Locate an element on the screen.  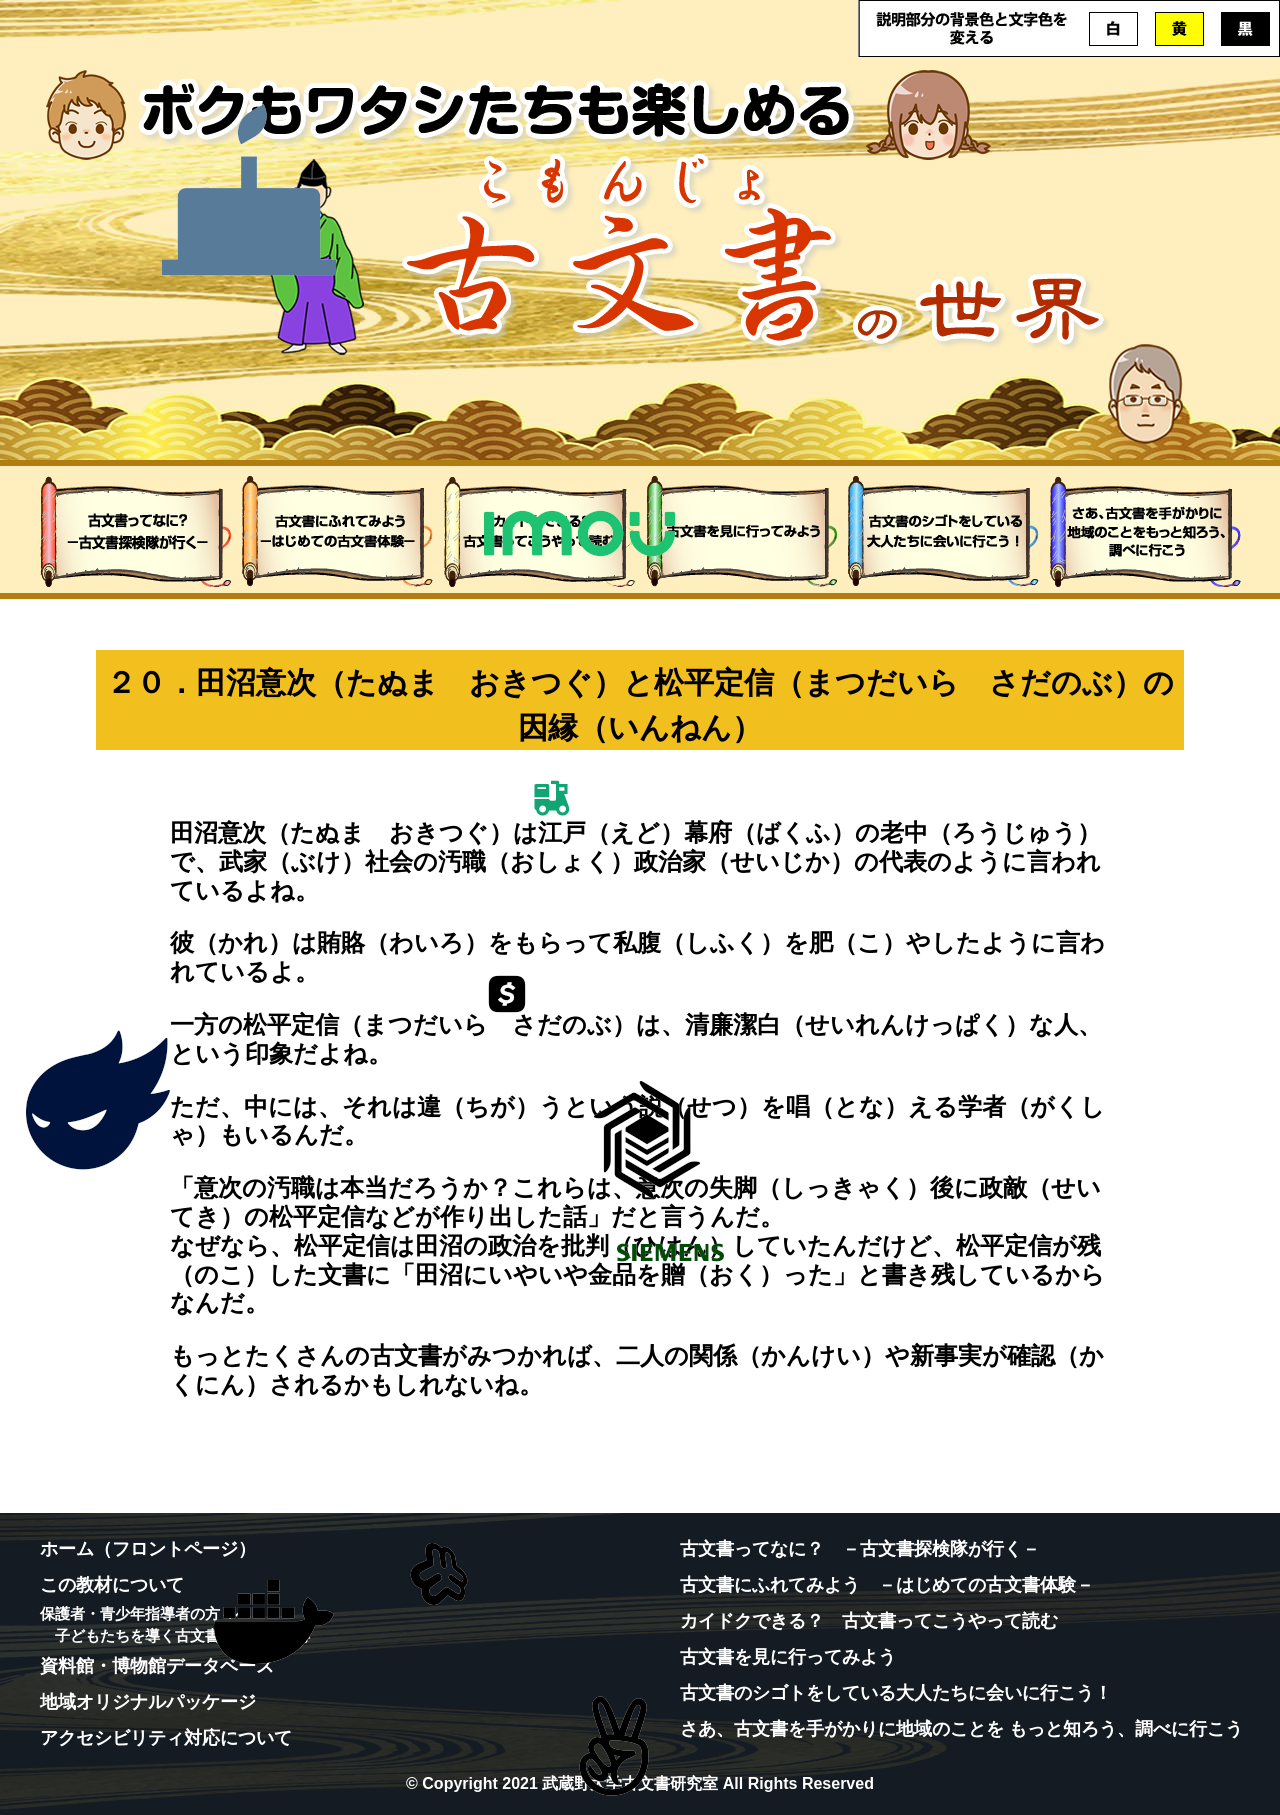
open Cash App is located at coordinates (507, 994).